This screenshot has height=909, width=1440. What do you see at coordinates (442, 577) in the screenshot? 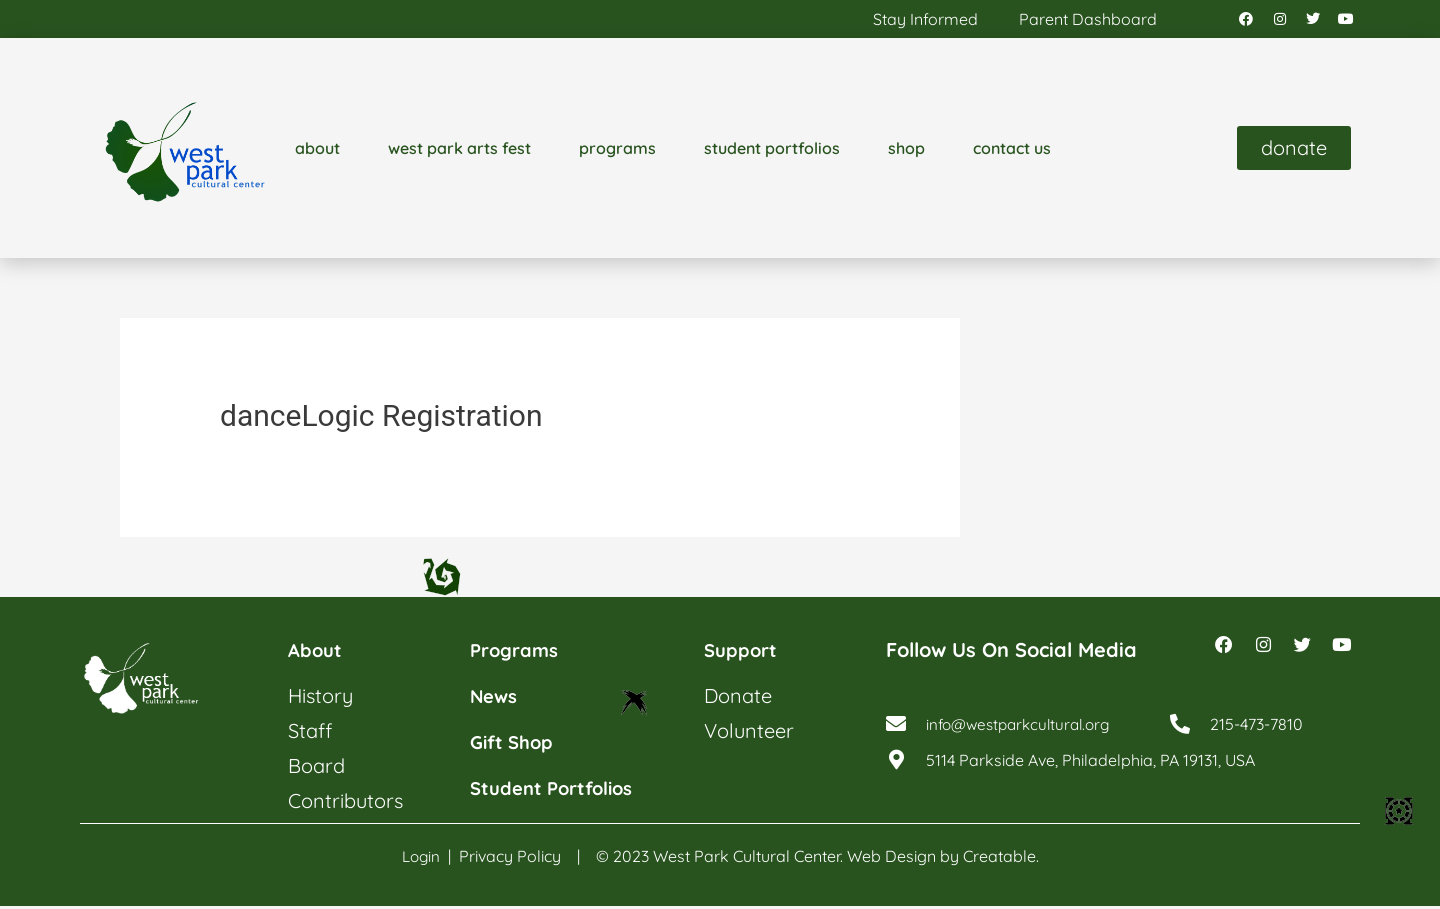
I see `represents a tentacle monster or creature ability in a game` at bounding box center [442, 577].